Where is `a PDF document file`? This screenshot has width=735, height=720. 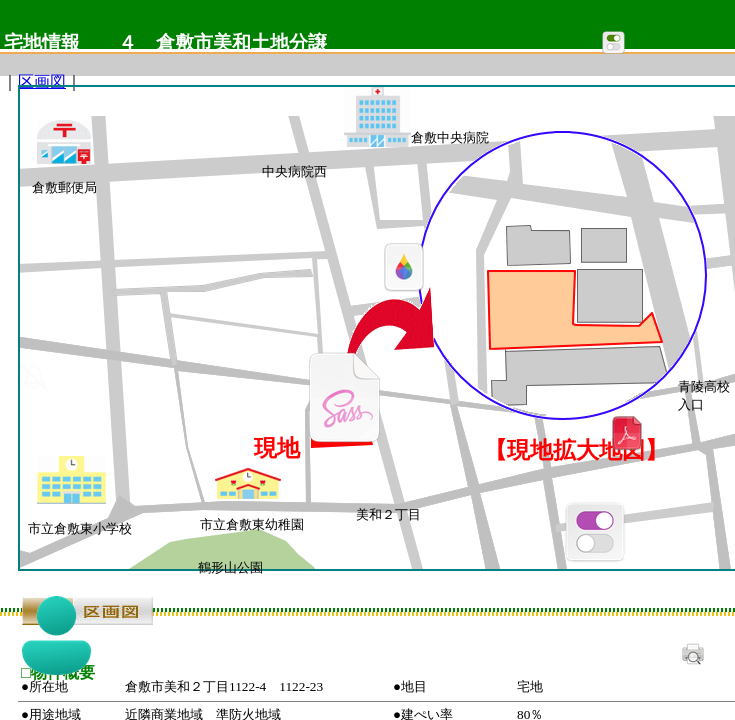
a PDF document file is located at coordinates (627, 433).